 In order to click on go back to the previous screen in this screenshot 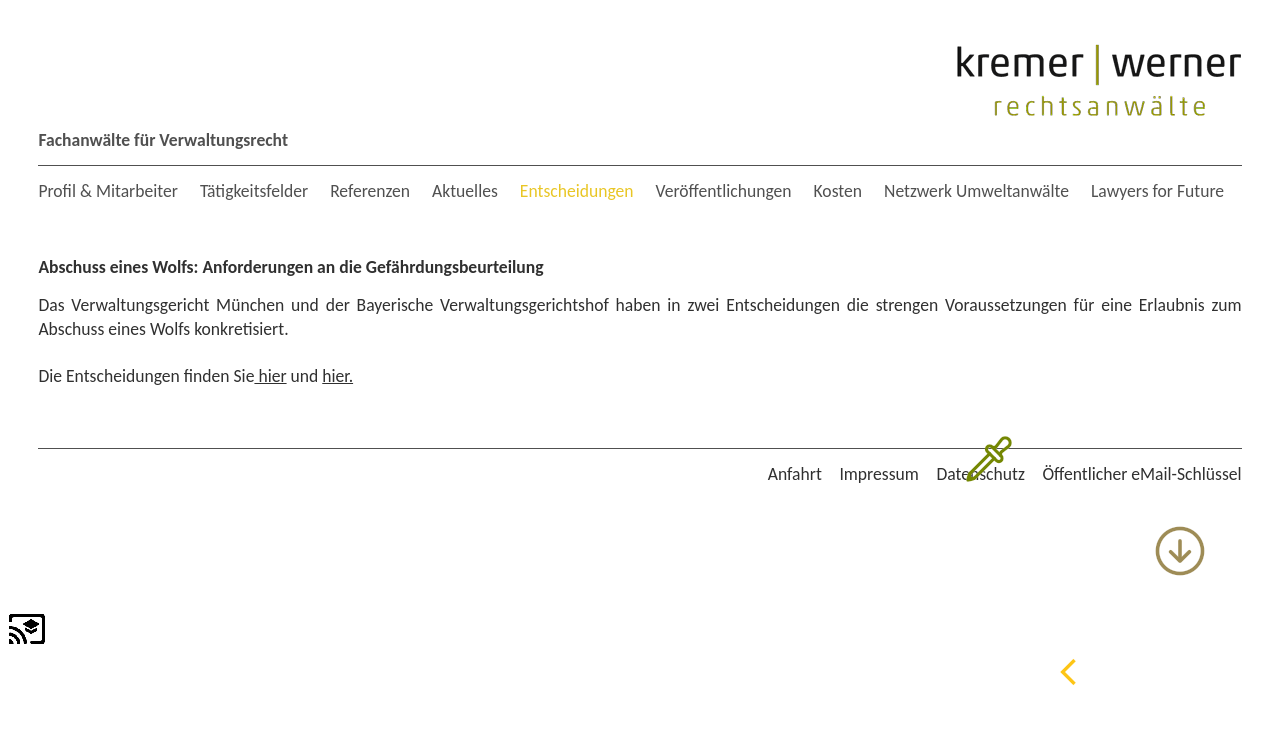, I will do `click(1068, 672)`.